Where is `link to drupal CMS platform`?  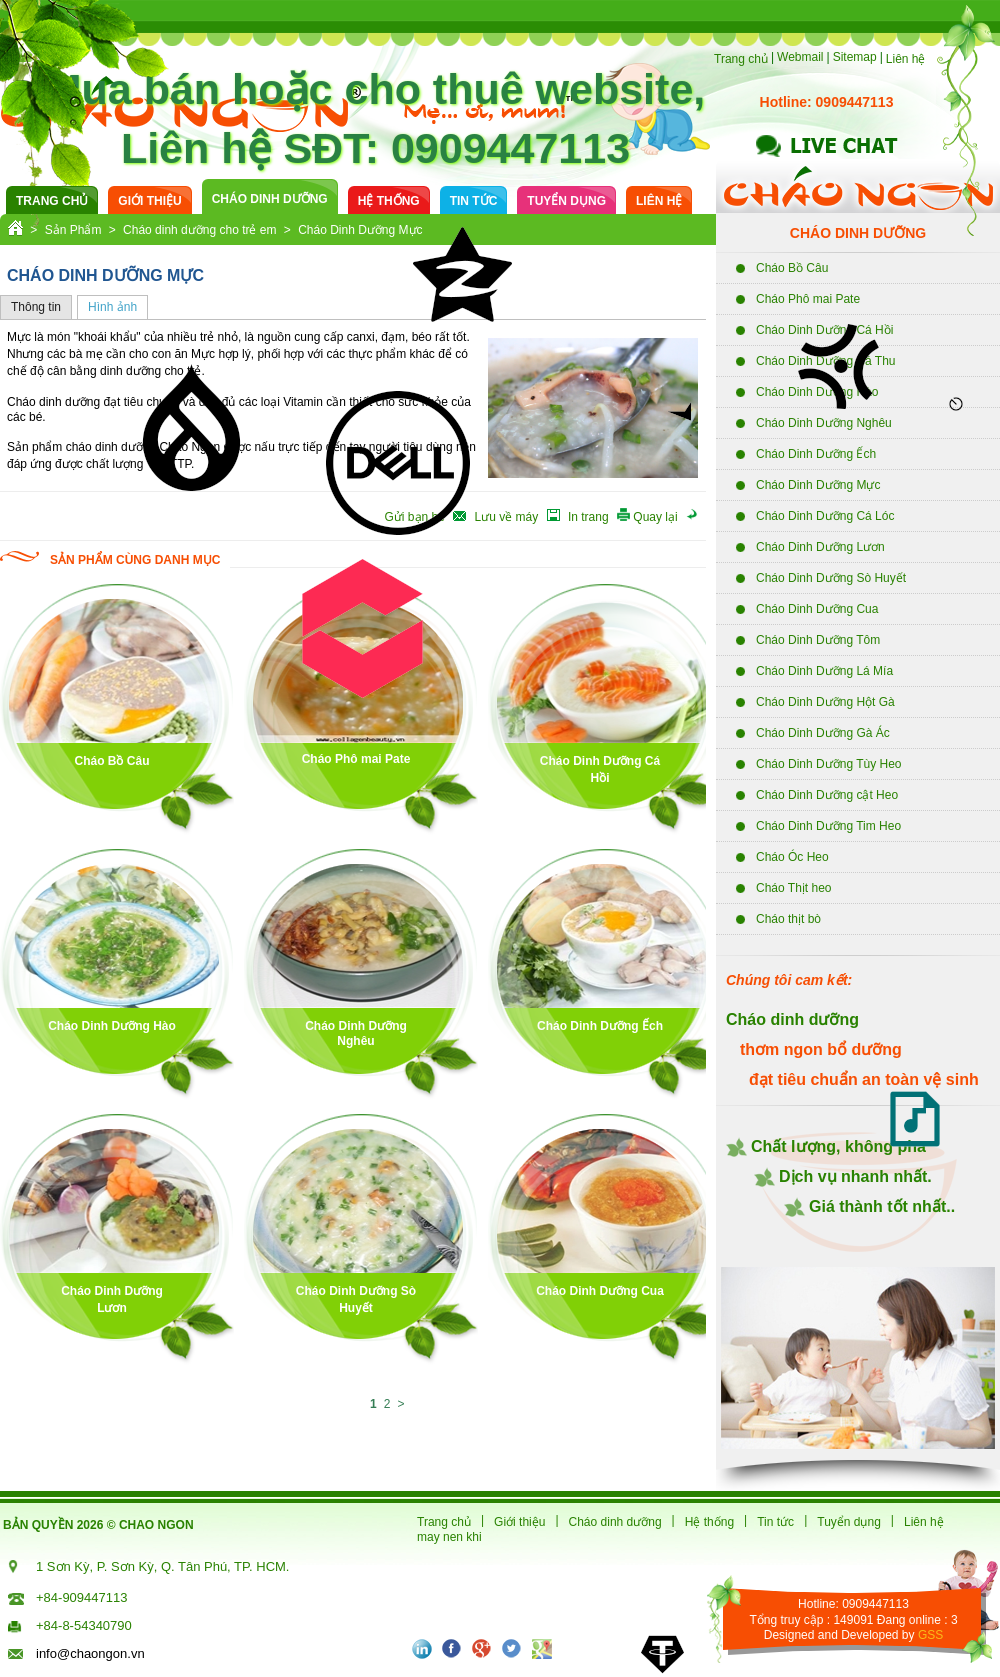
link to drupal CMS platform is located at coordinates (191, 427).